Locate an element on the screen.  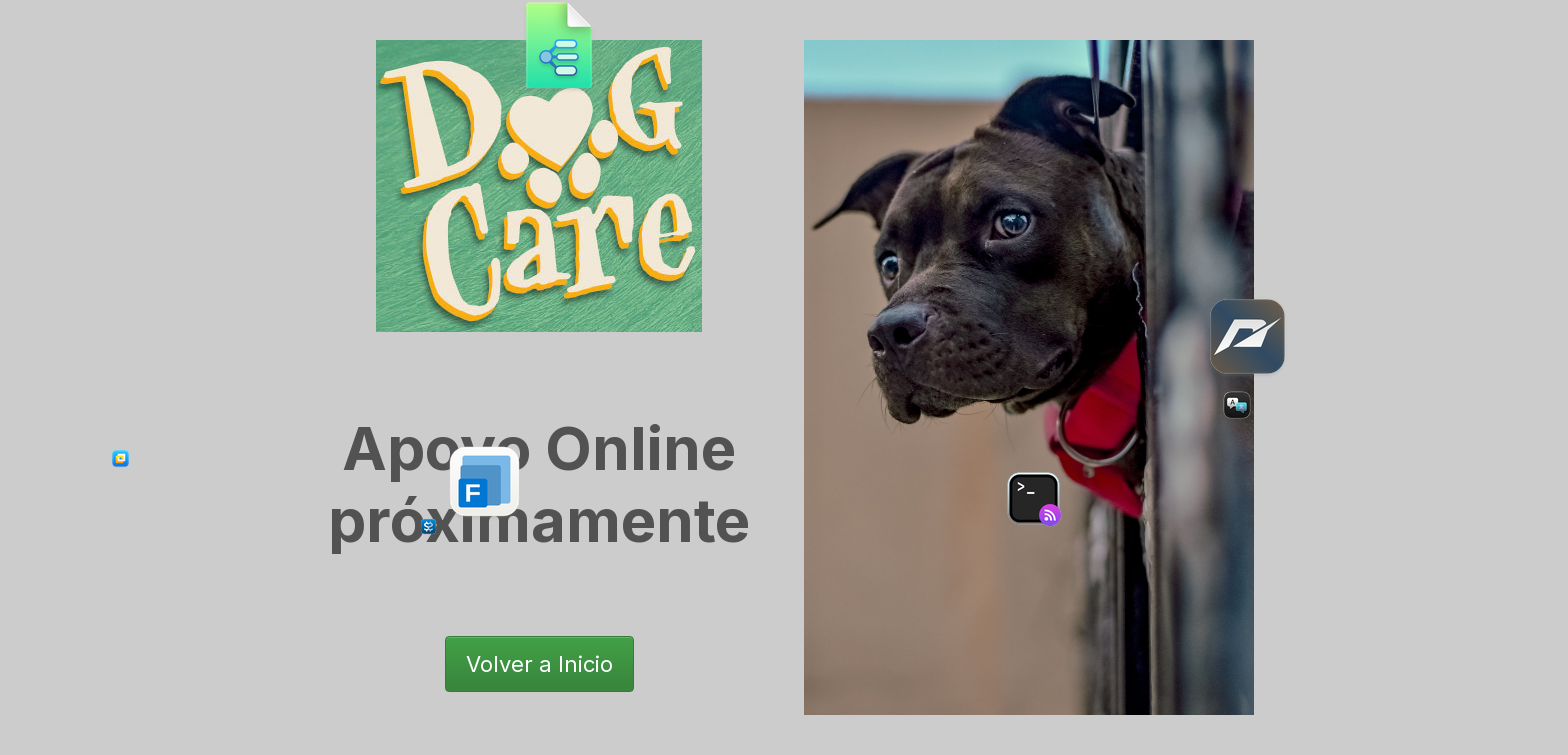
open vmware workstation is located at coordinates (120, 458).